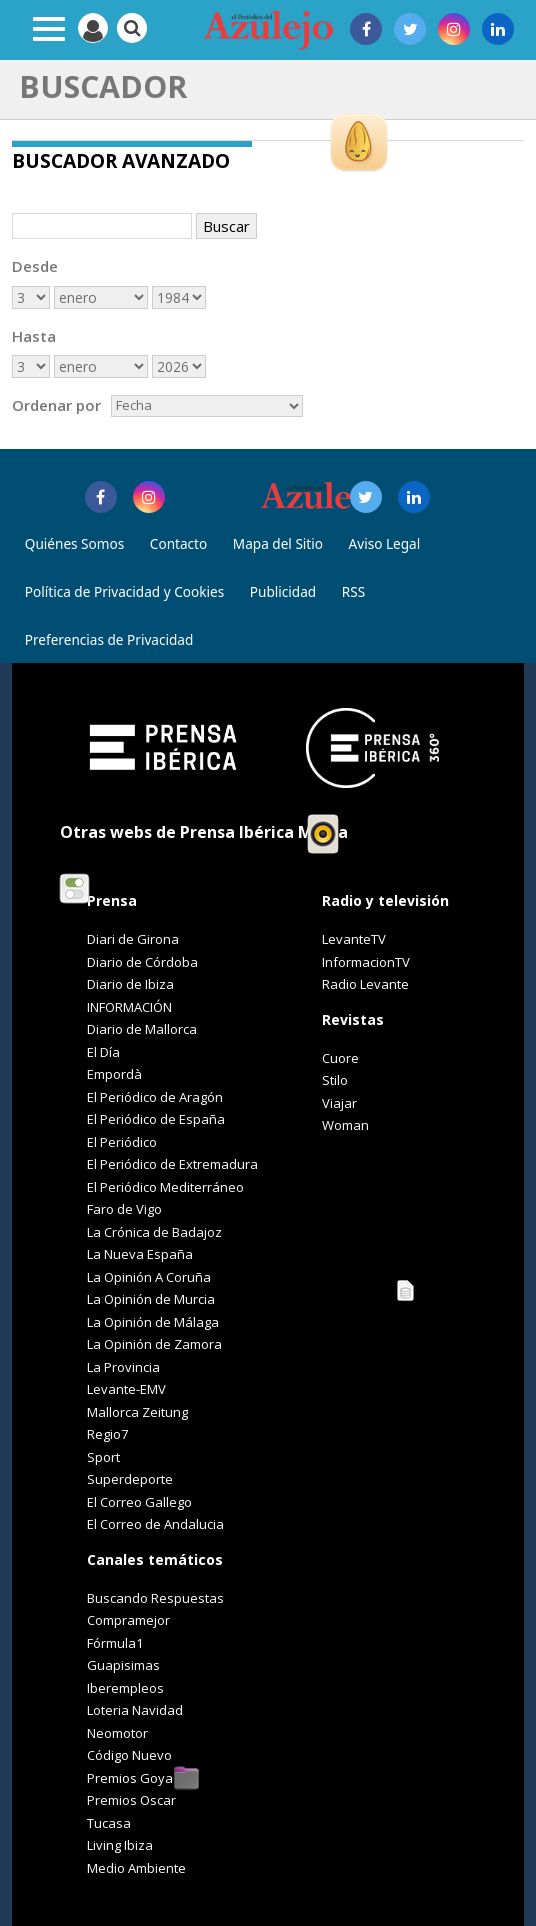 This screenshot has height=1926, width=536. What do you see at coordinates (74, 888) in the screenshot?
I see `open desktop preferences or settings` at bounding box center [74, 888].